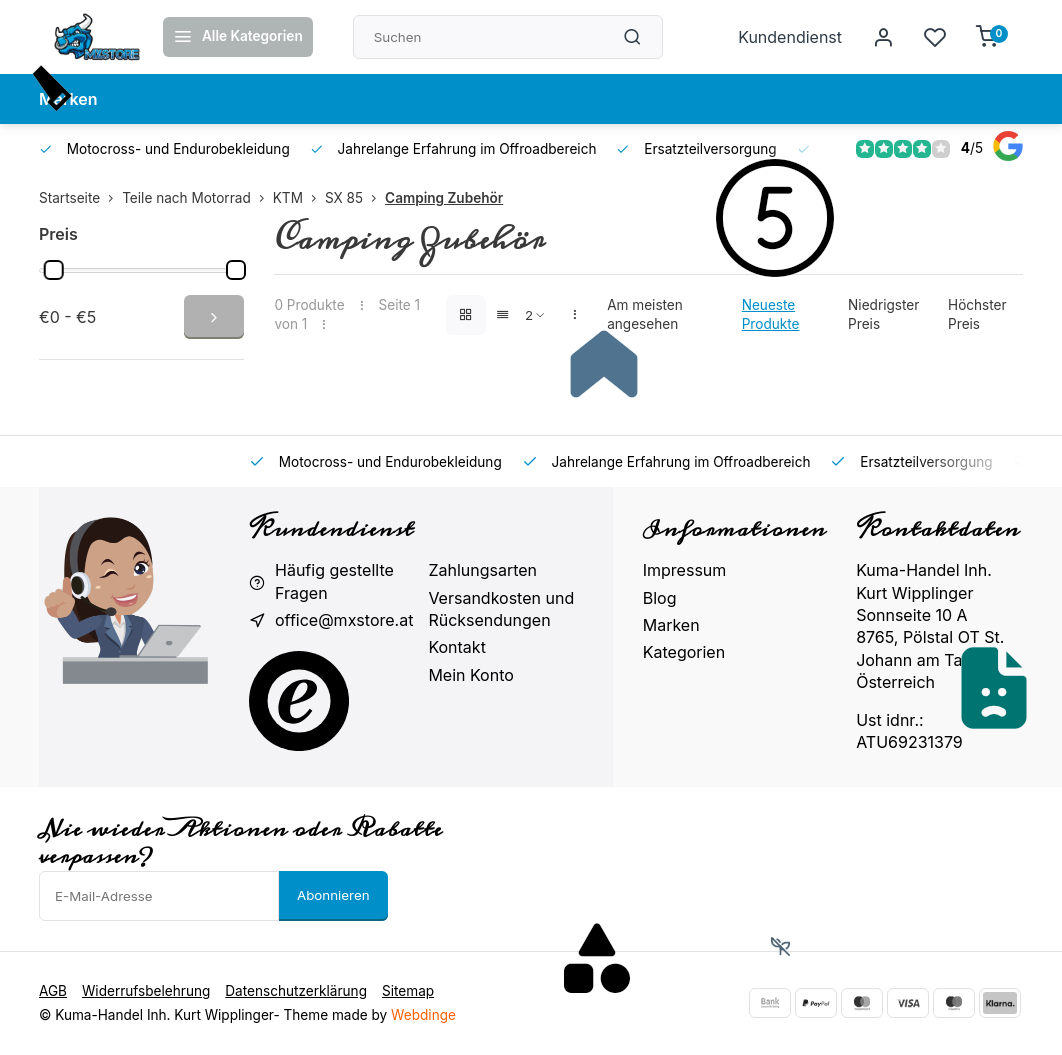  I want to click on indicates step 5 in a multi-step process, so click(775, 218).